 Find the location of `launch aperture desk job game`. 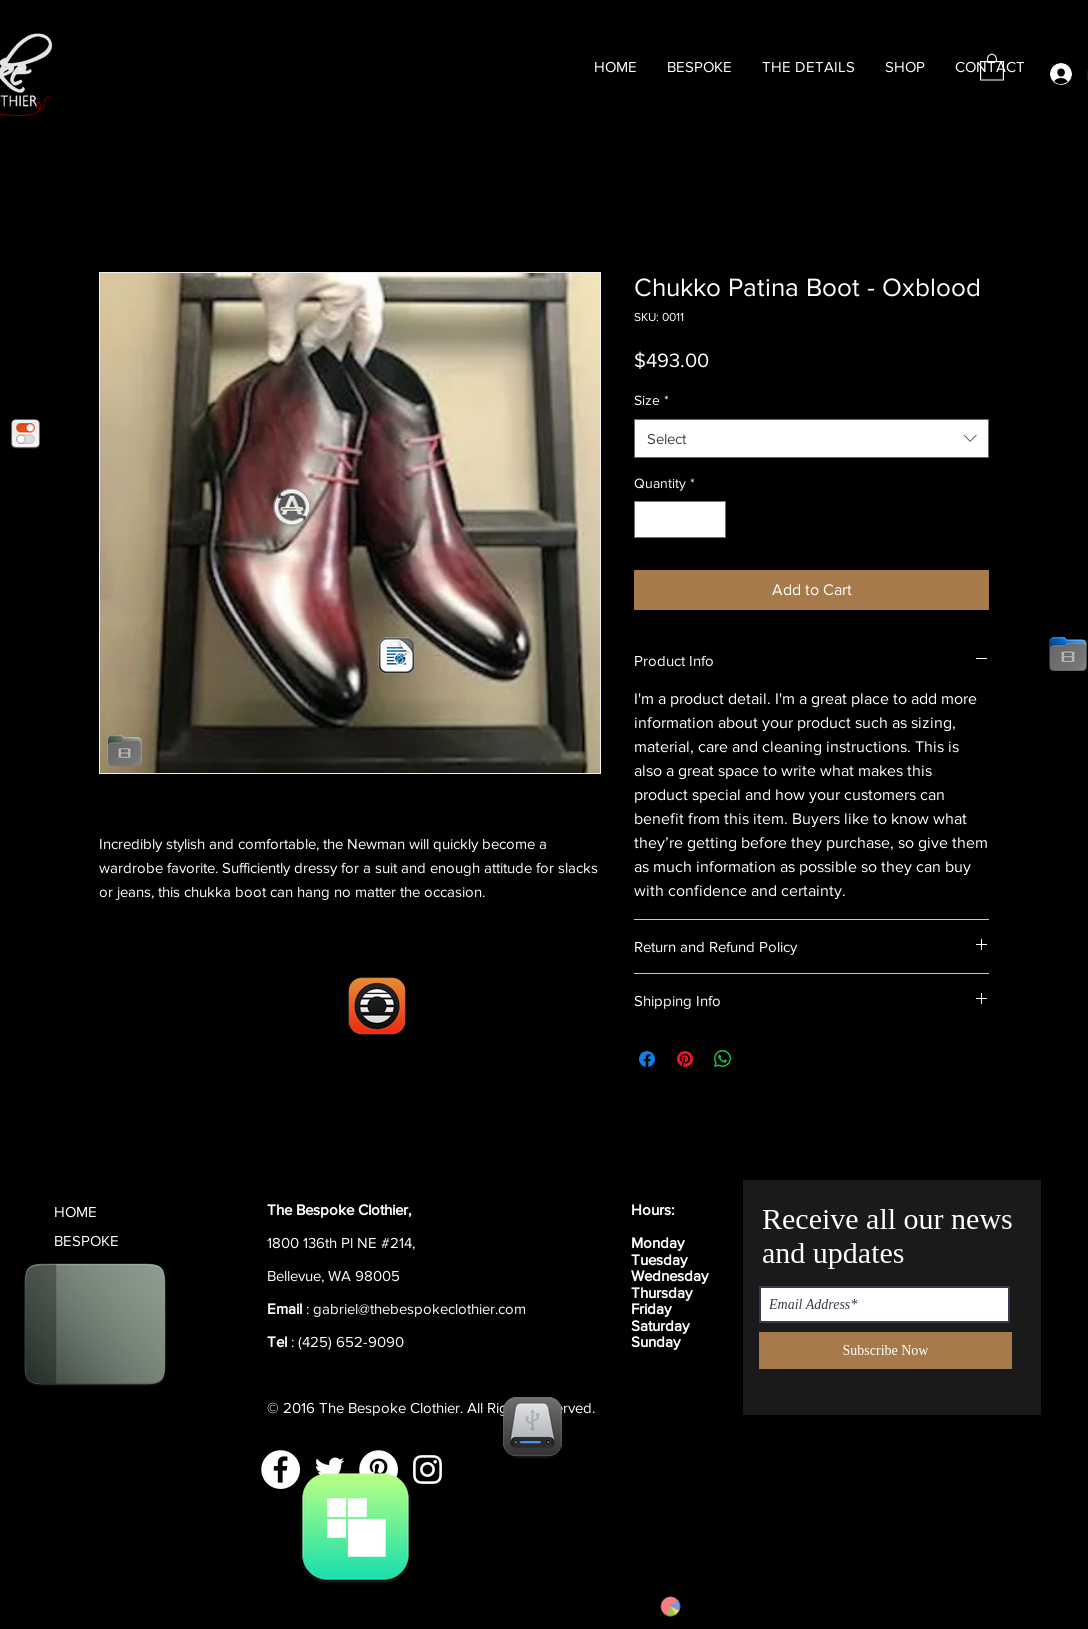

launch aperture desk job game is located at coordinates (377, 1006).